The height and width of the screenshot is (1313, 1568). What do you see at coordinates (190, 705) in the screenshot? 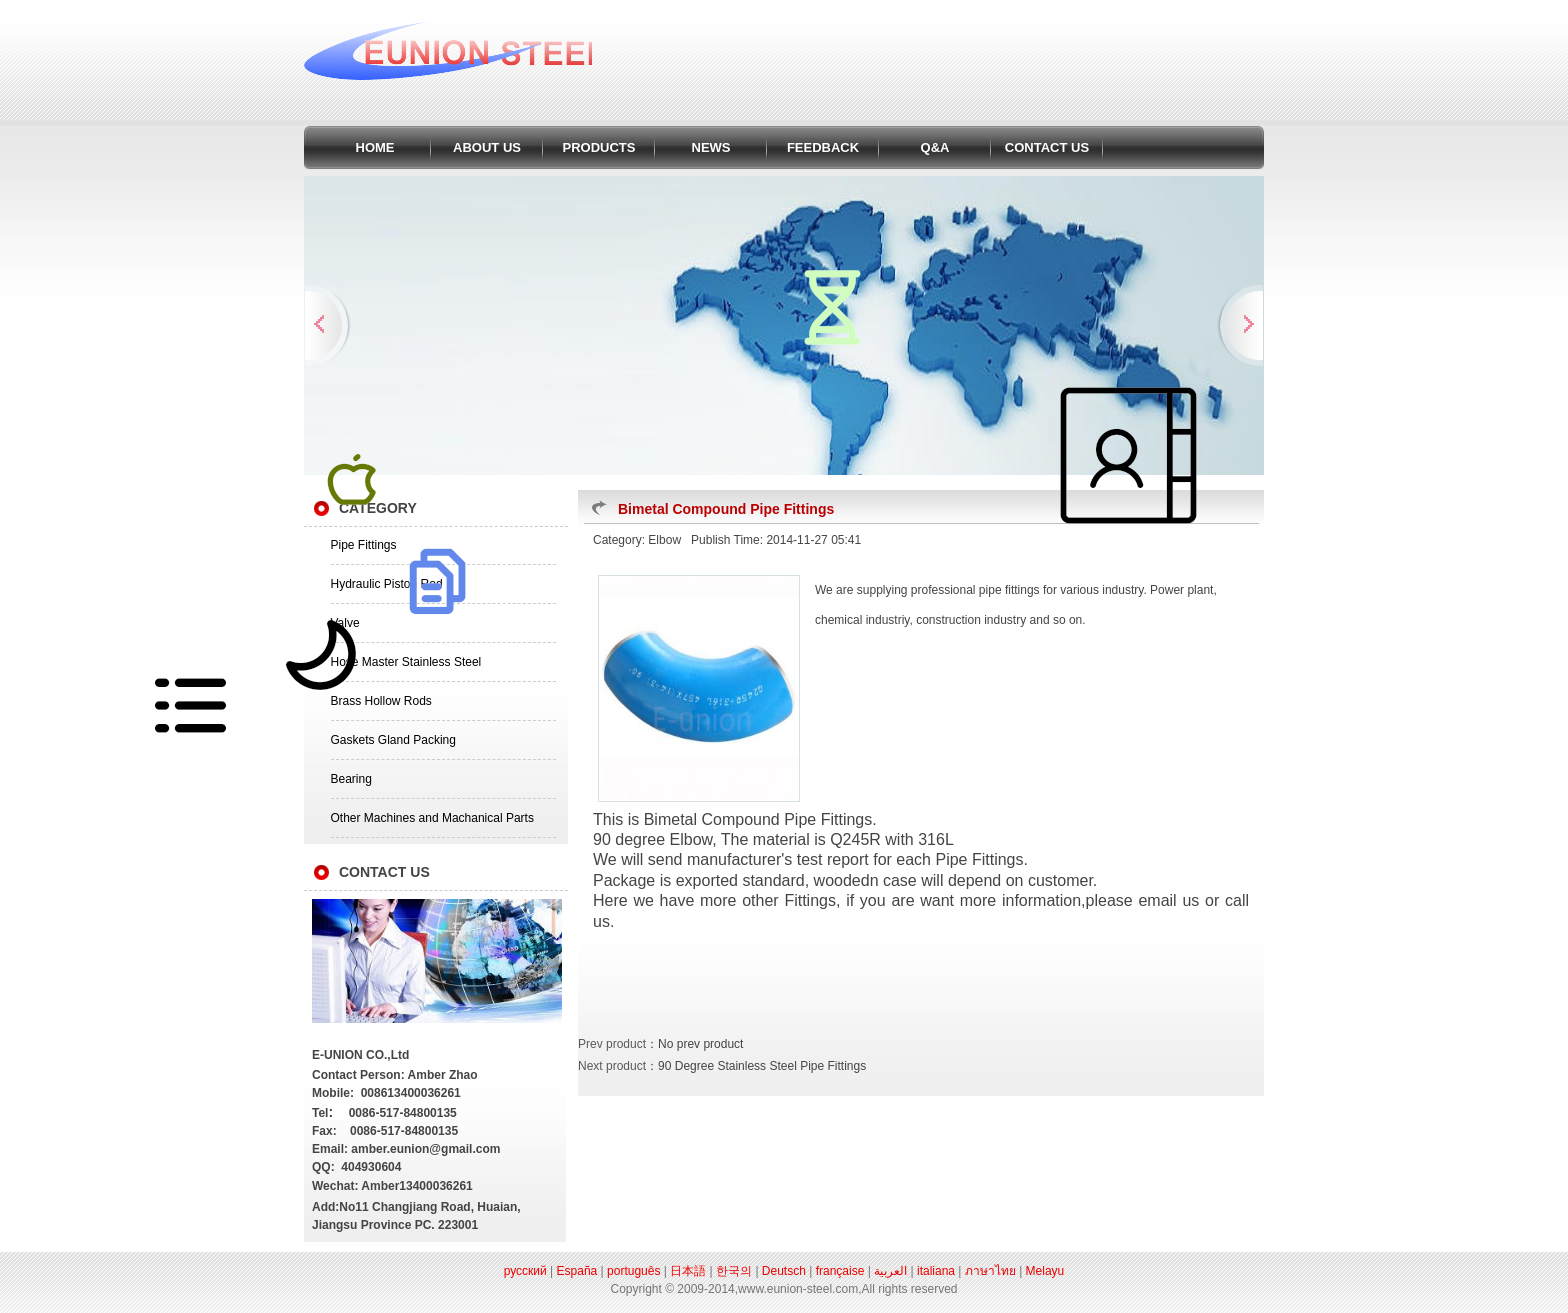
I see `view items in a list format` at bounding box center [190, 705].